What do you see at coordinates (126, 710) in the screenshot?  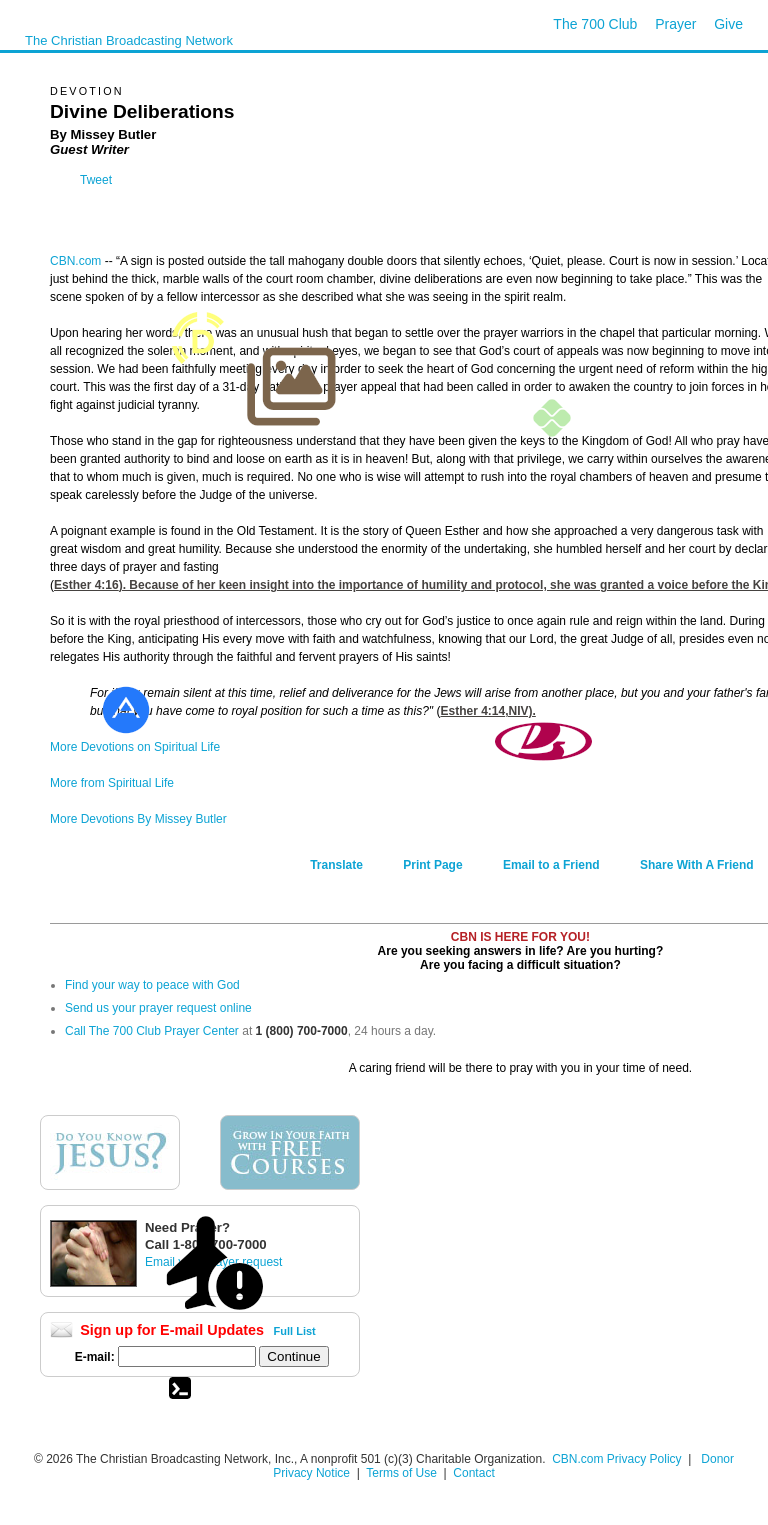 I see `app.net (adn) logo` at bounding box center [126, 710].